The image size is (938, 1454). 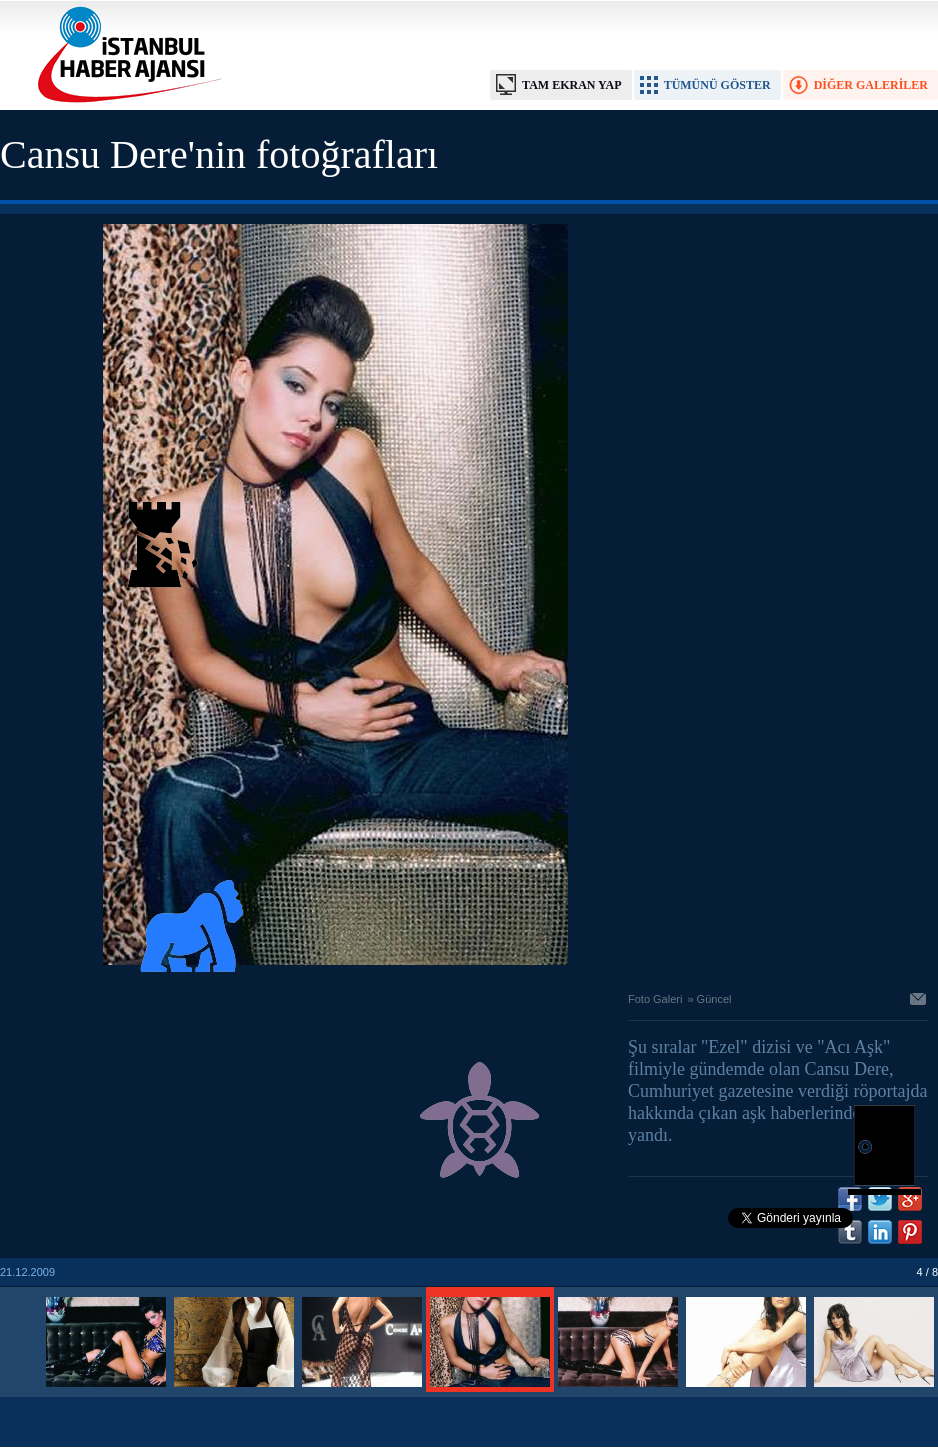 What do you see at coordinates (158, 544) in the screenshot?
I see `indicates a destroyed or damaged tower in a game` at bounding box center [158, 544].